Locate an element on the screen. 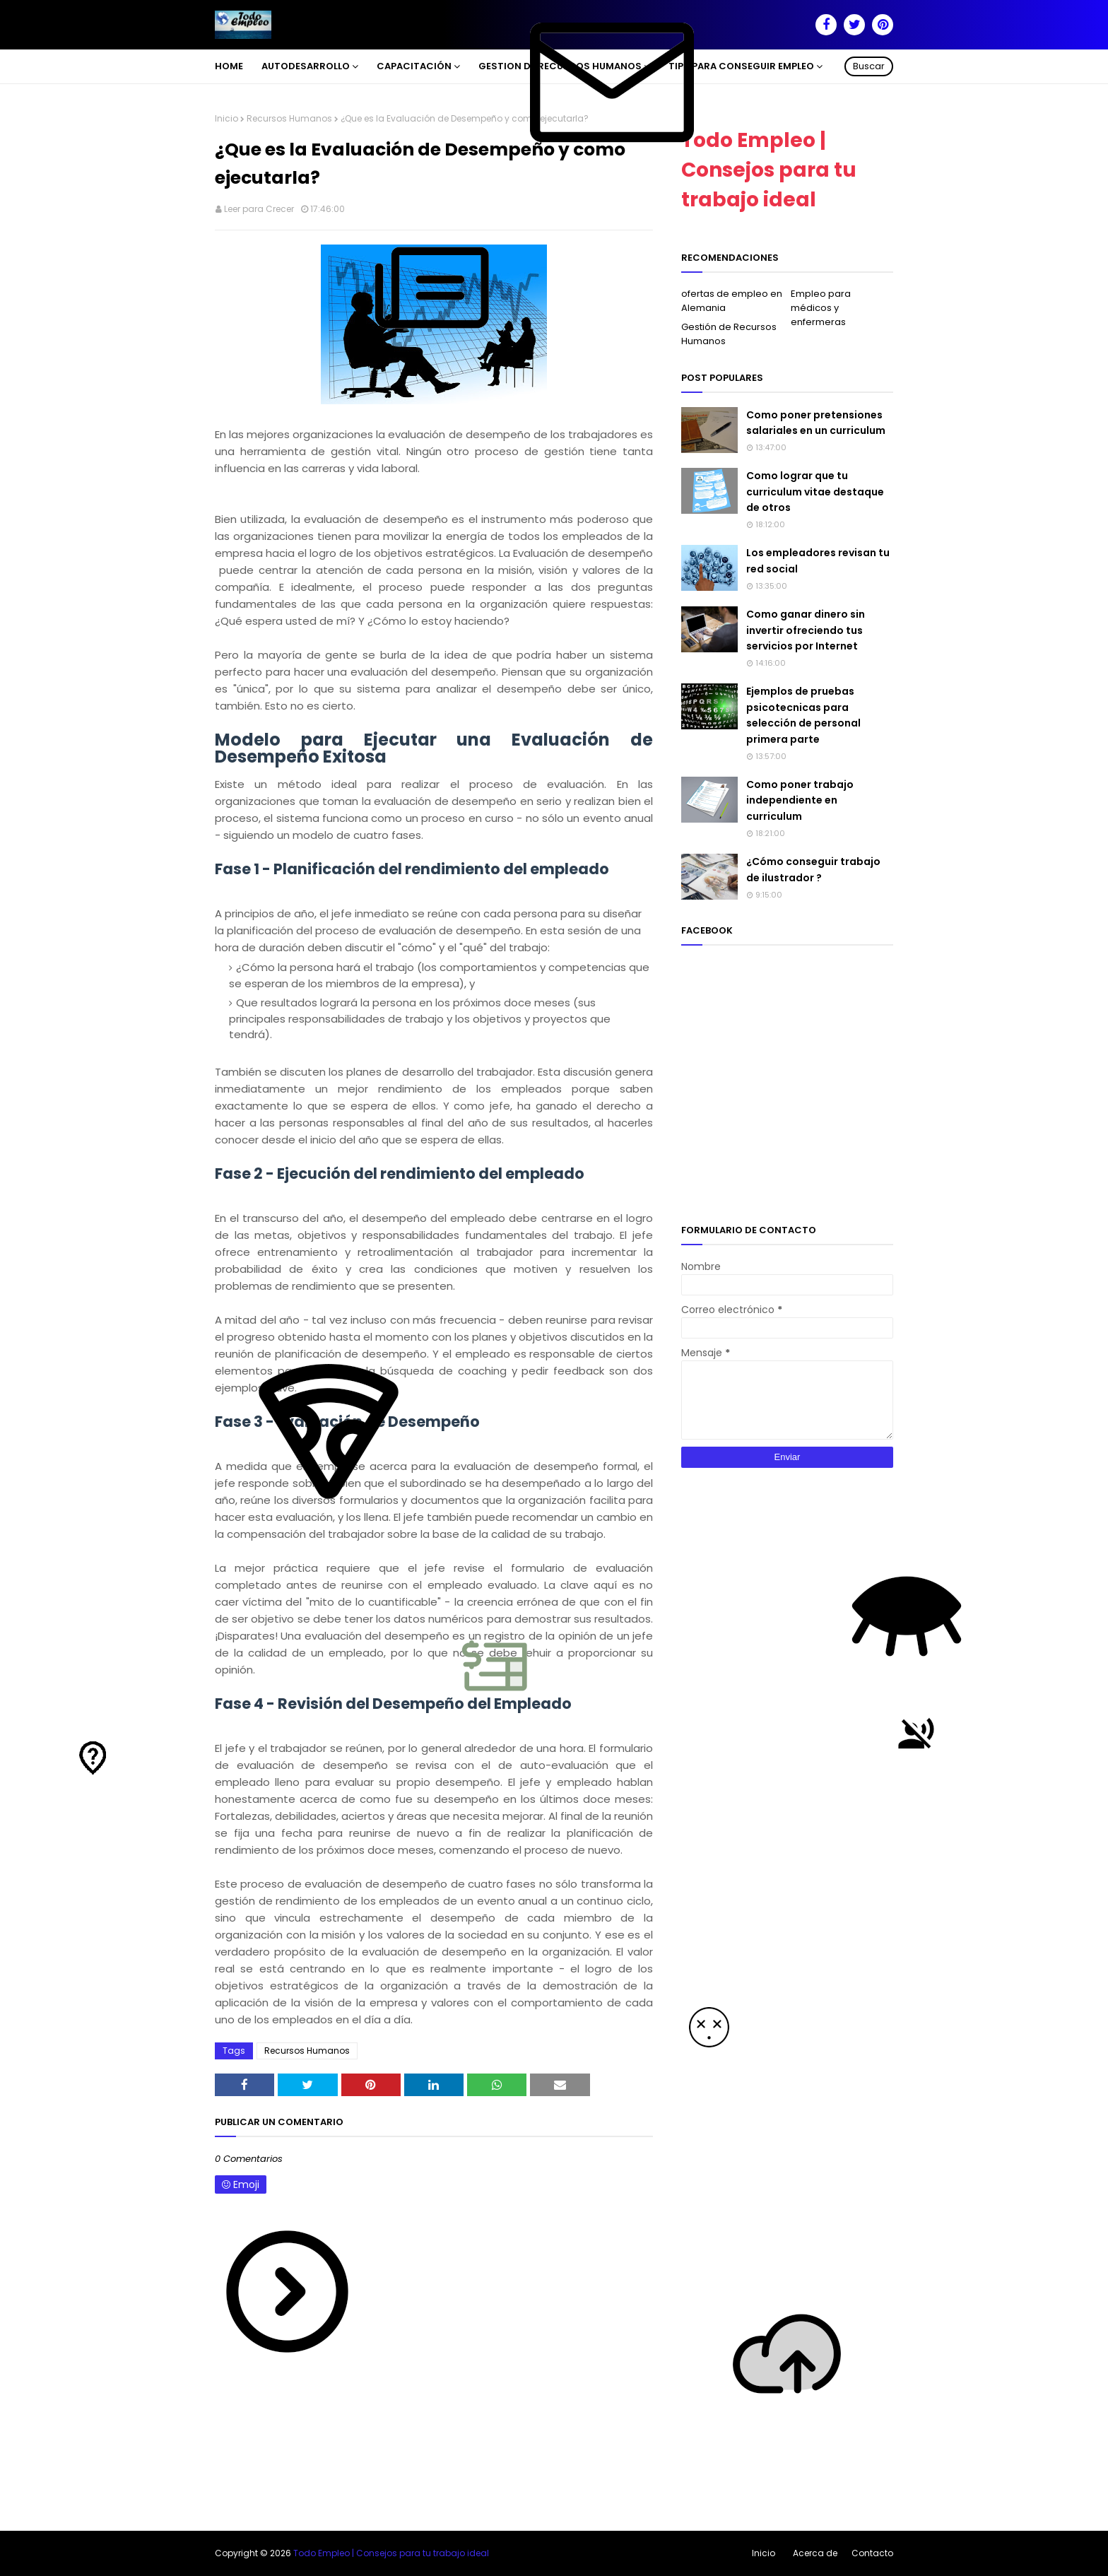 Image resolution: width=1108 pixels, height=2576 pixels. go to next item or step is located at coordinates (287, 2291).